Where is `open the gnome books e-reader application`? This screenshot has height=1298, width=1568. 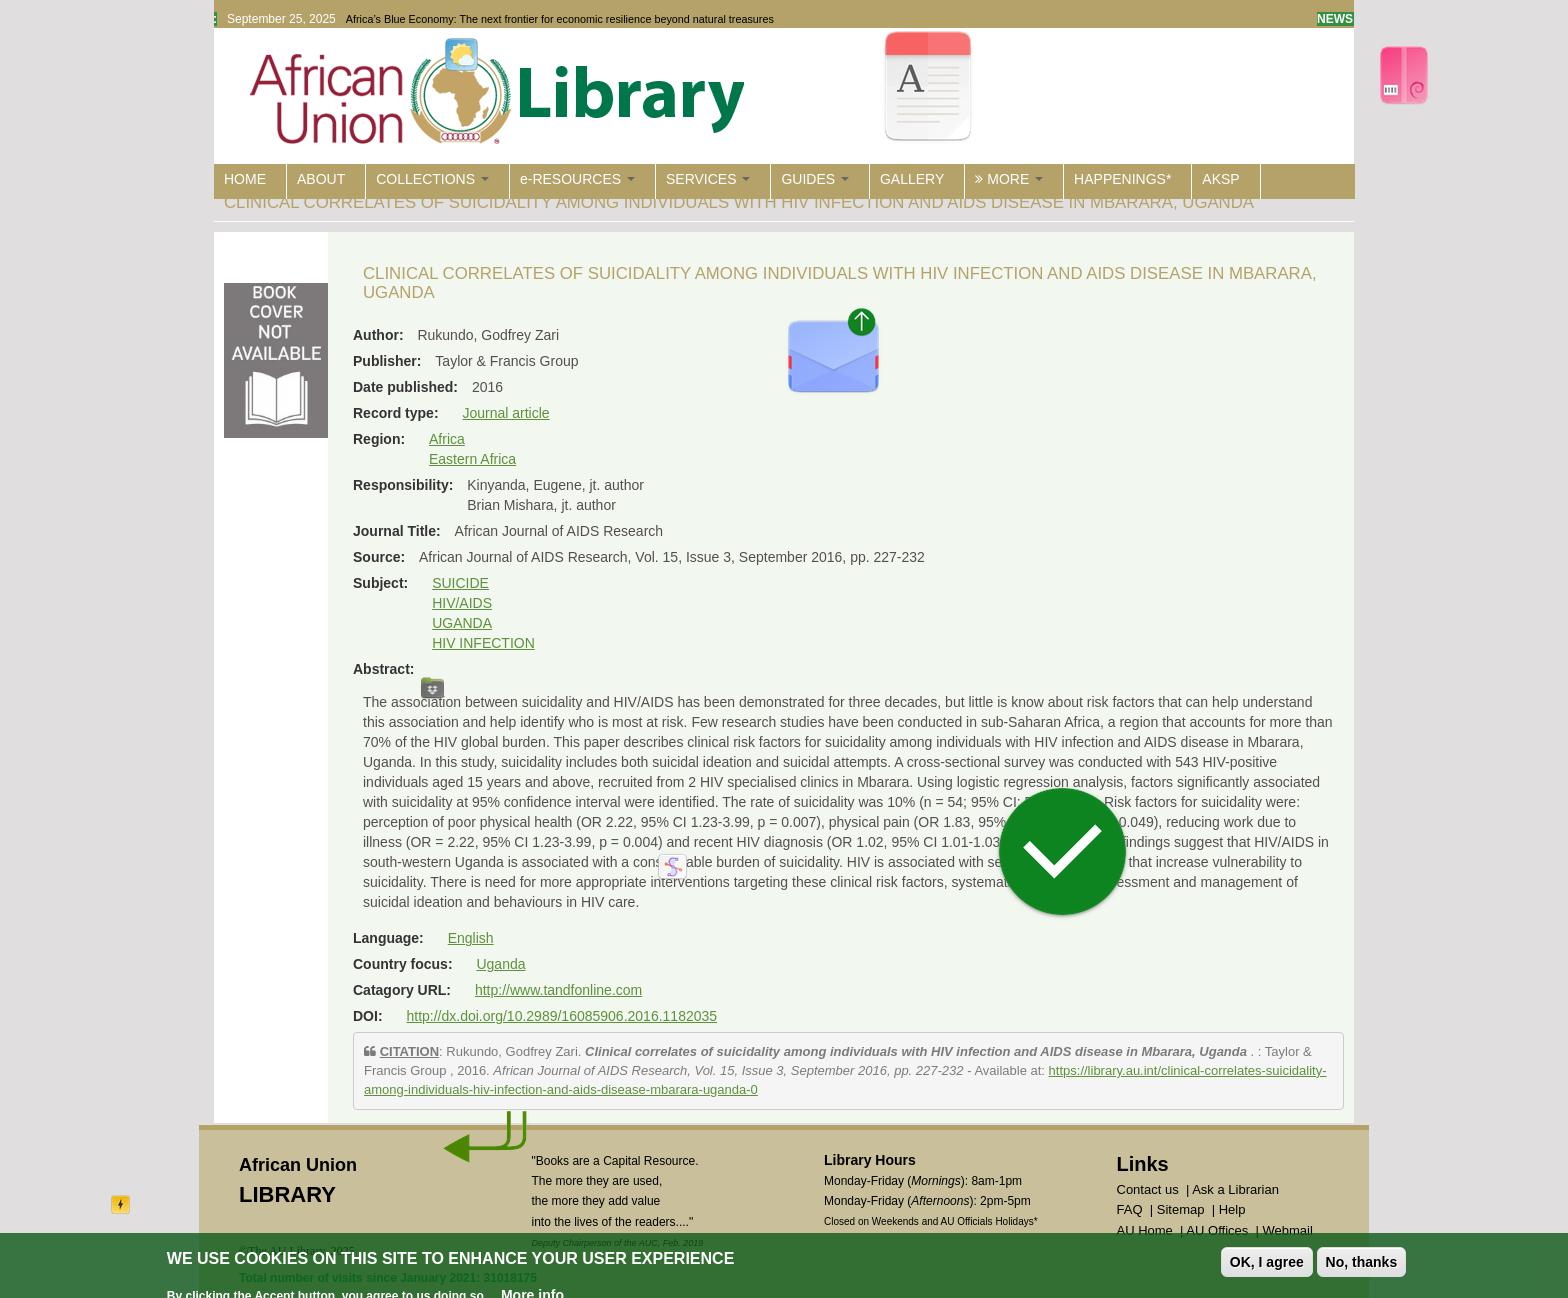
open the gnome books e-reader application is located at coordinates (928, 86).